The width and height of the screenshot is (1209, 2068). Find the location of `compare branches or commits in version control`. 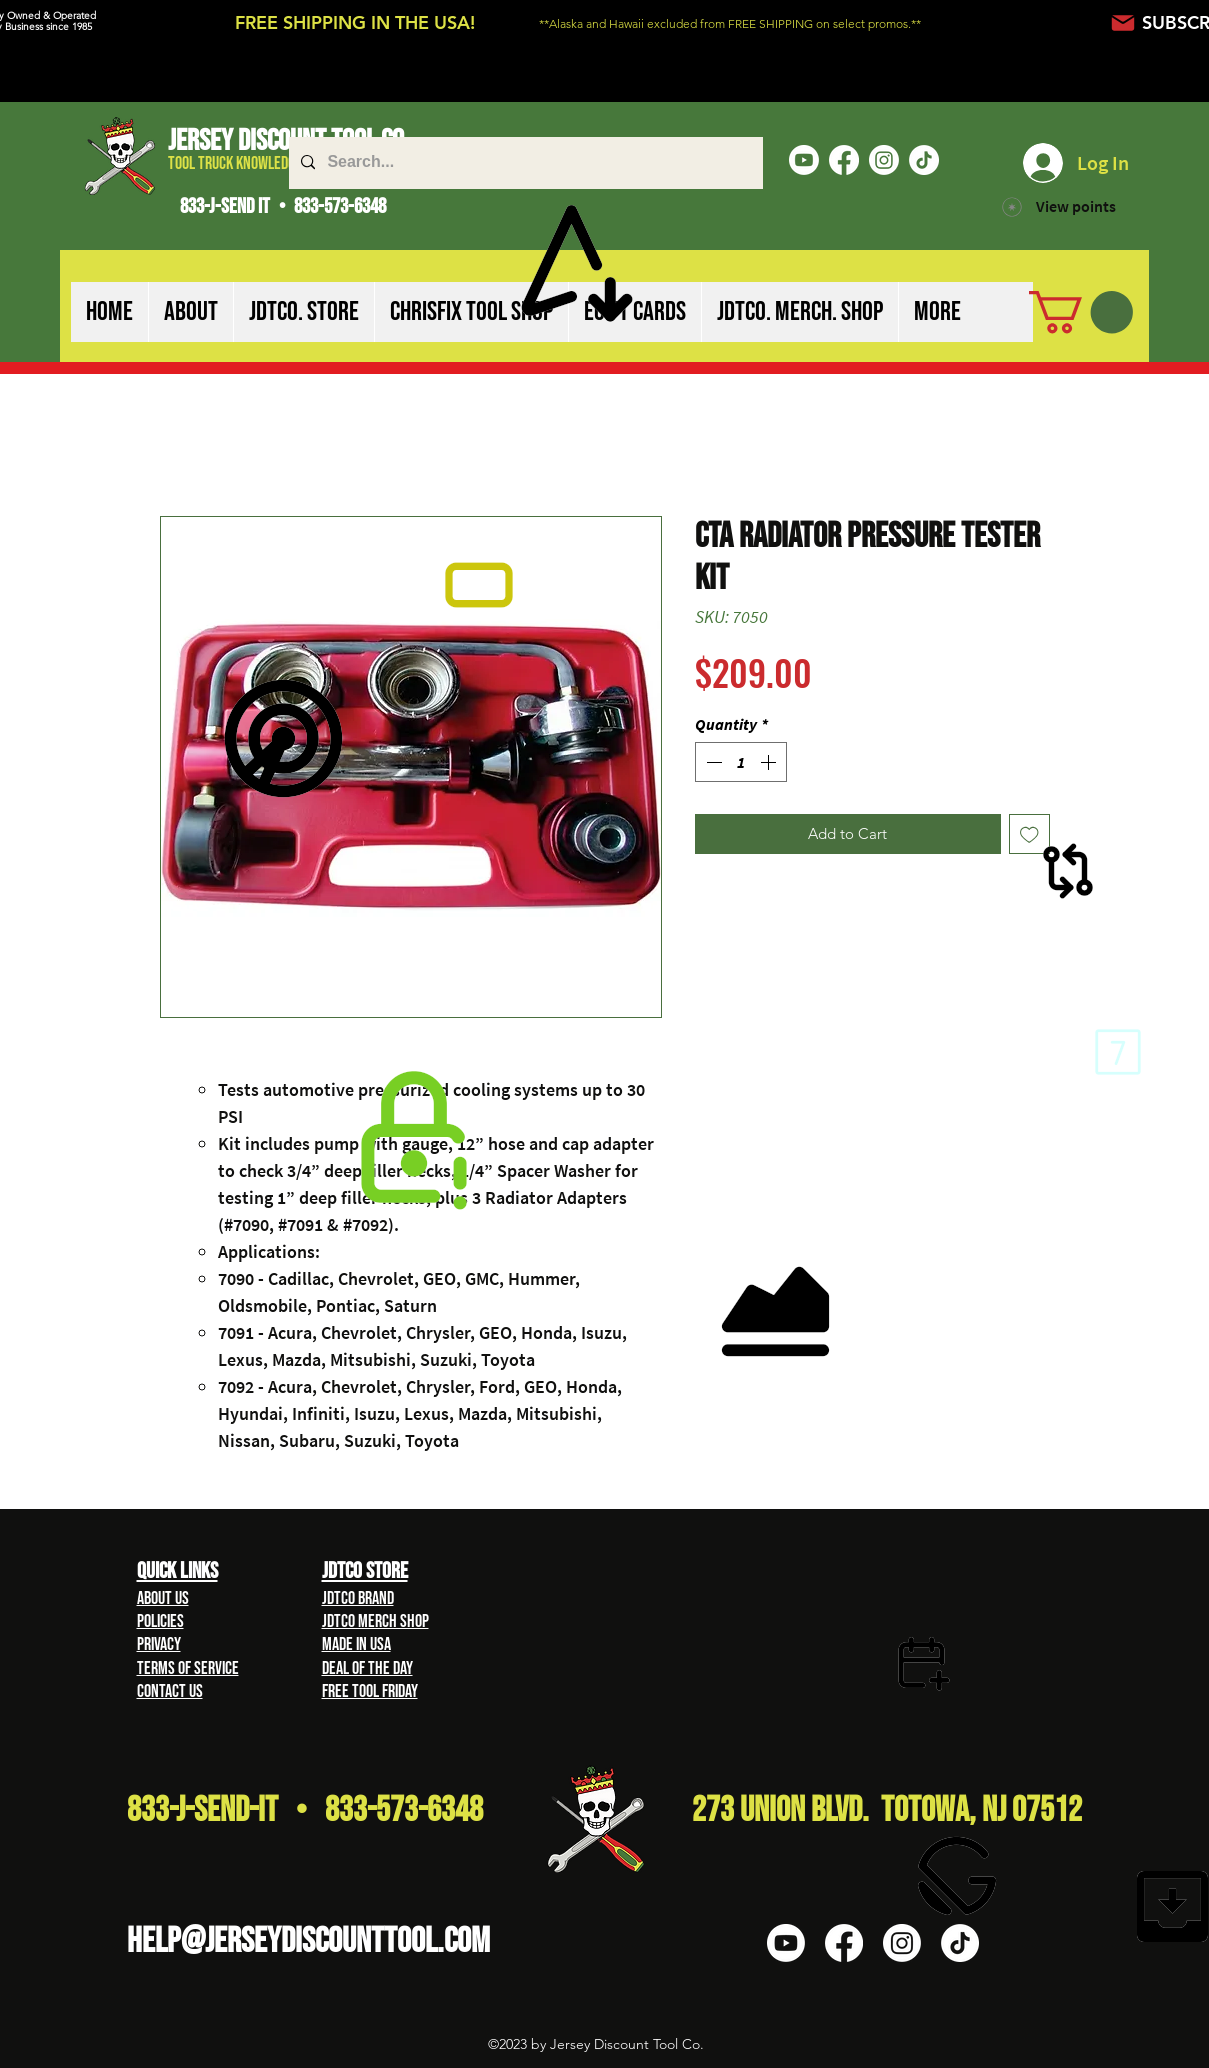

compare branches or commits in version control is located at coordinates (1068, 871).